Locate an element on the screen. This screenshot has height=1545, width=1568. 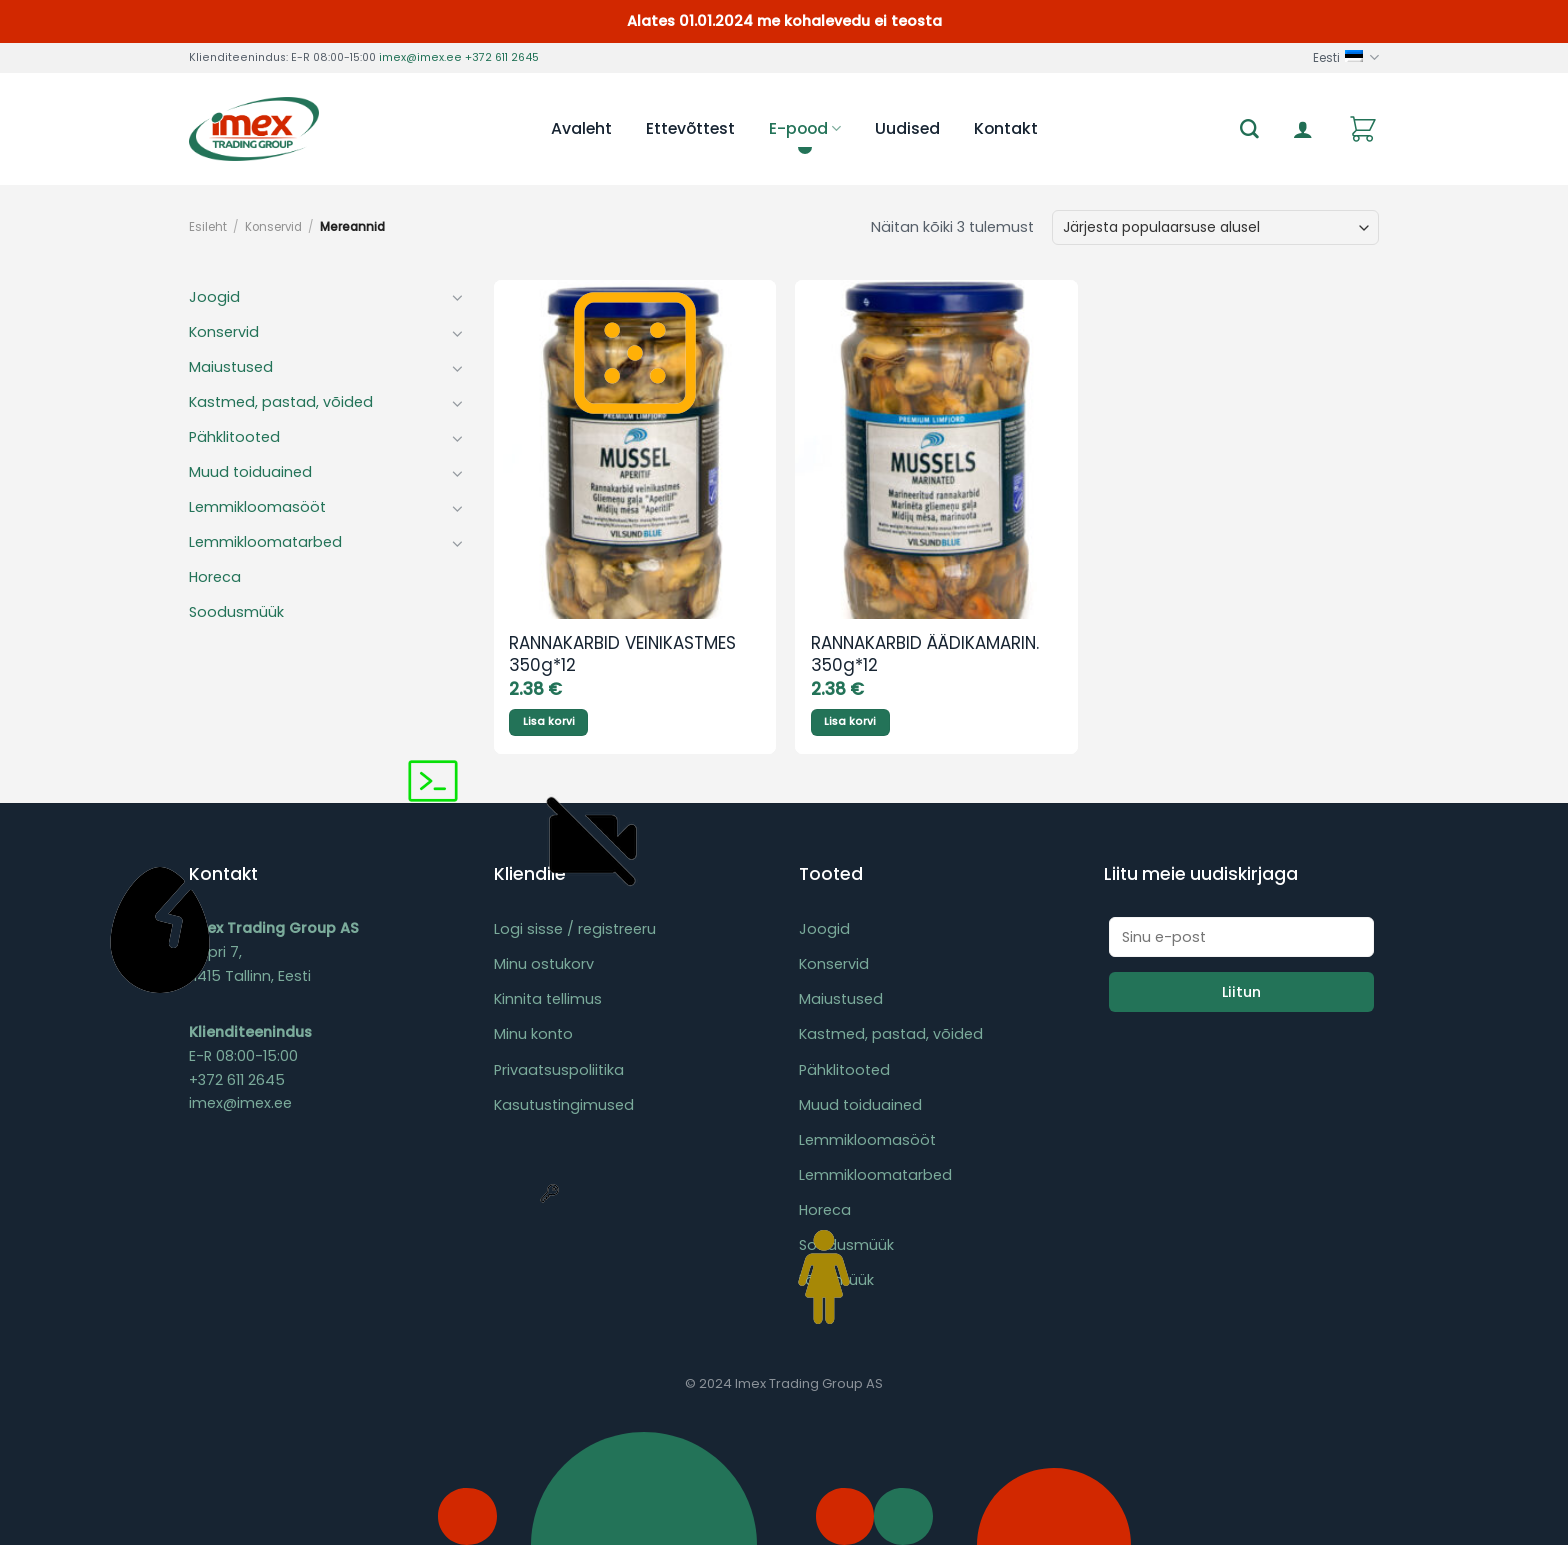
camera is currently disabled or off is located at coordinates (593, 844).